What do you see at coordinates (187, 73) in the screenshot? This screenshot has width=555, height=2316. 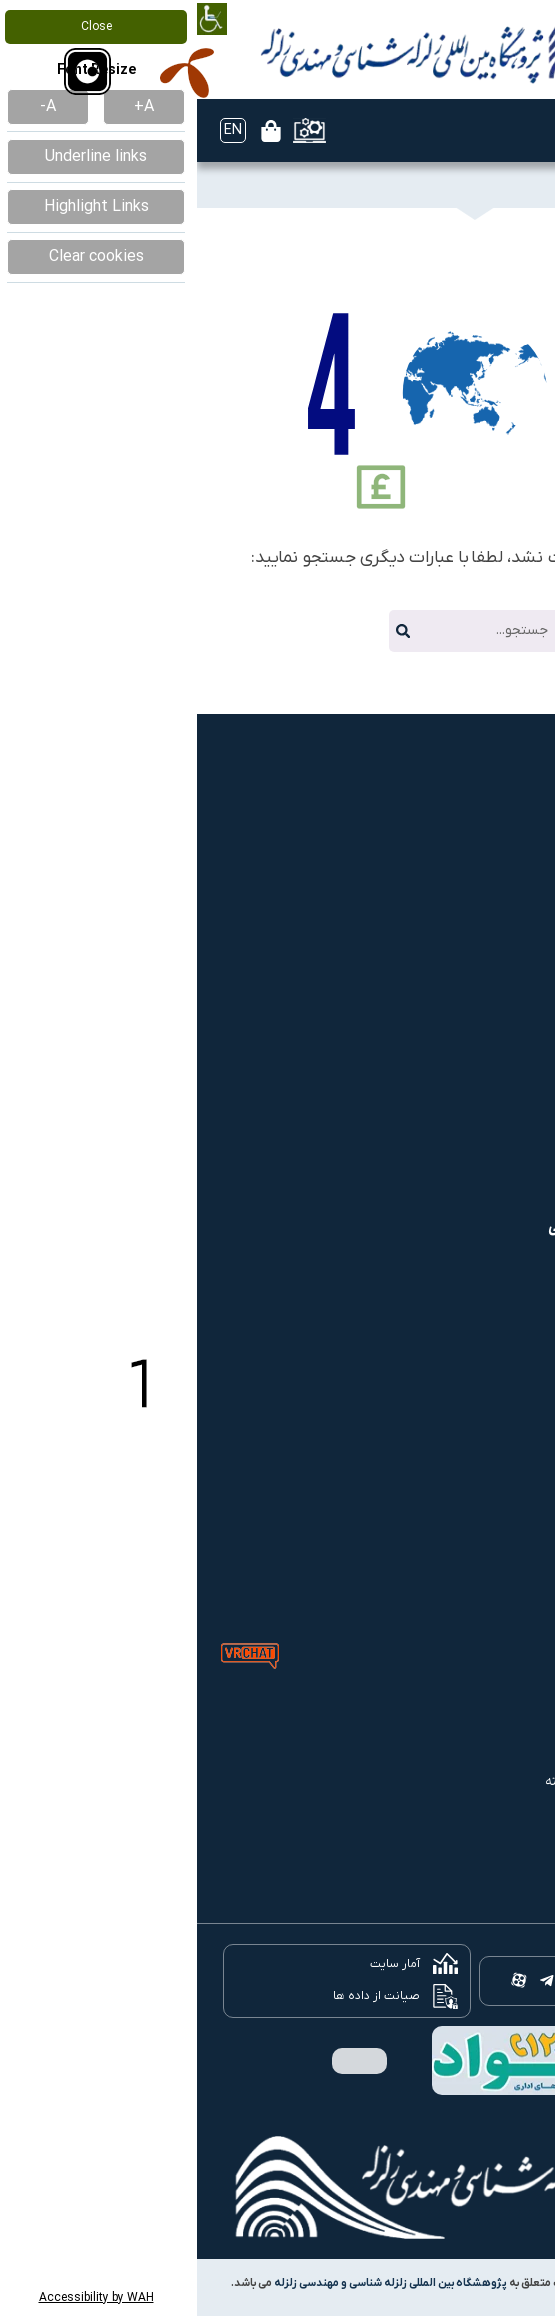 I see `telenor telecommunications company logo` at bounding box center [187, 73].